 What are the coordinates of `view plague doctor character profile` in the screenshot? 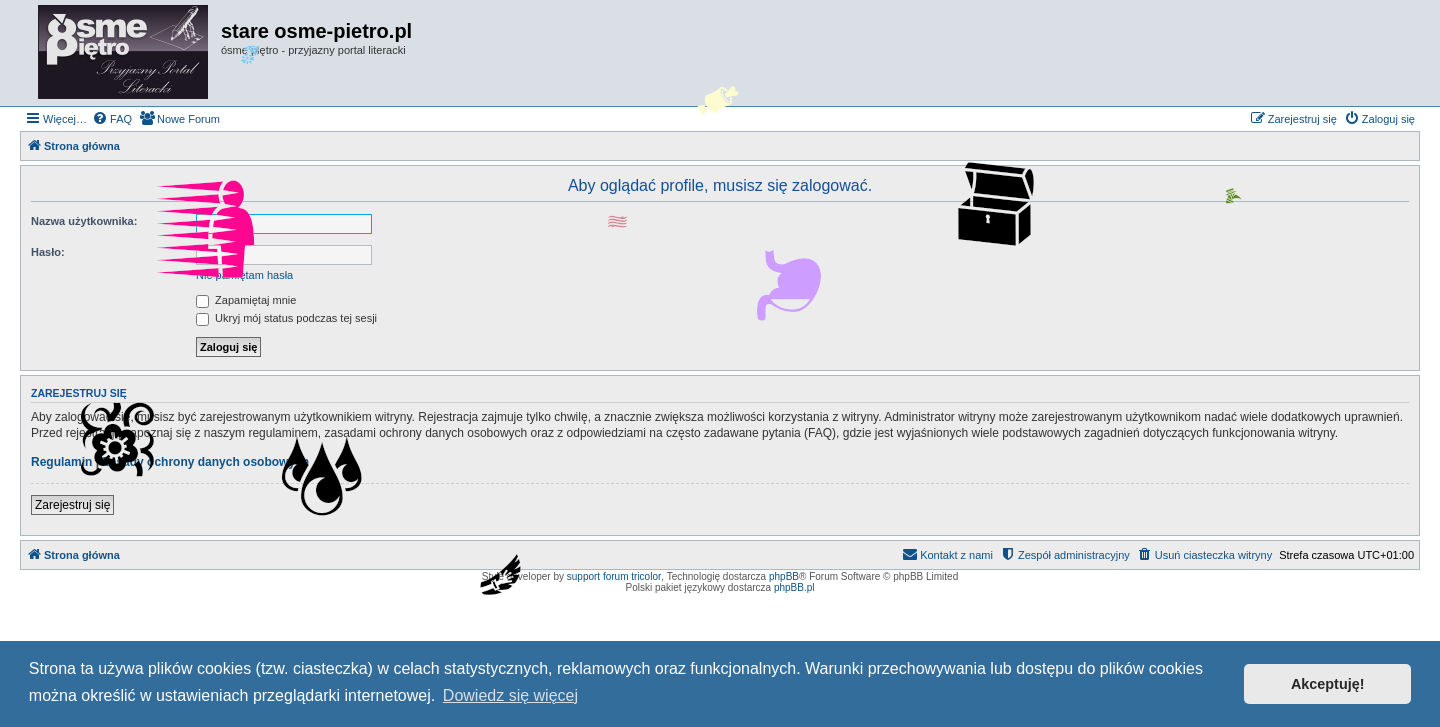 It's located at (1233, 195).